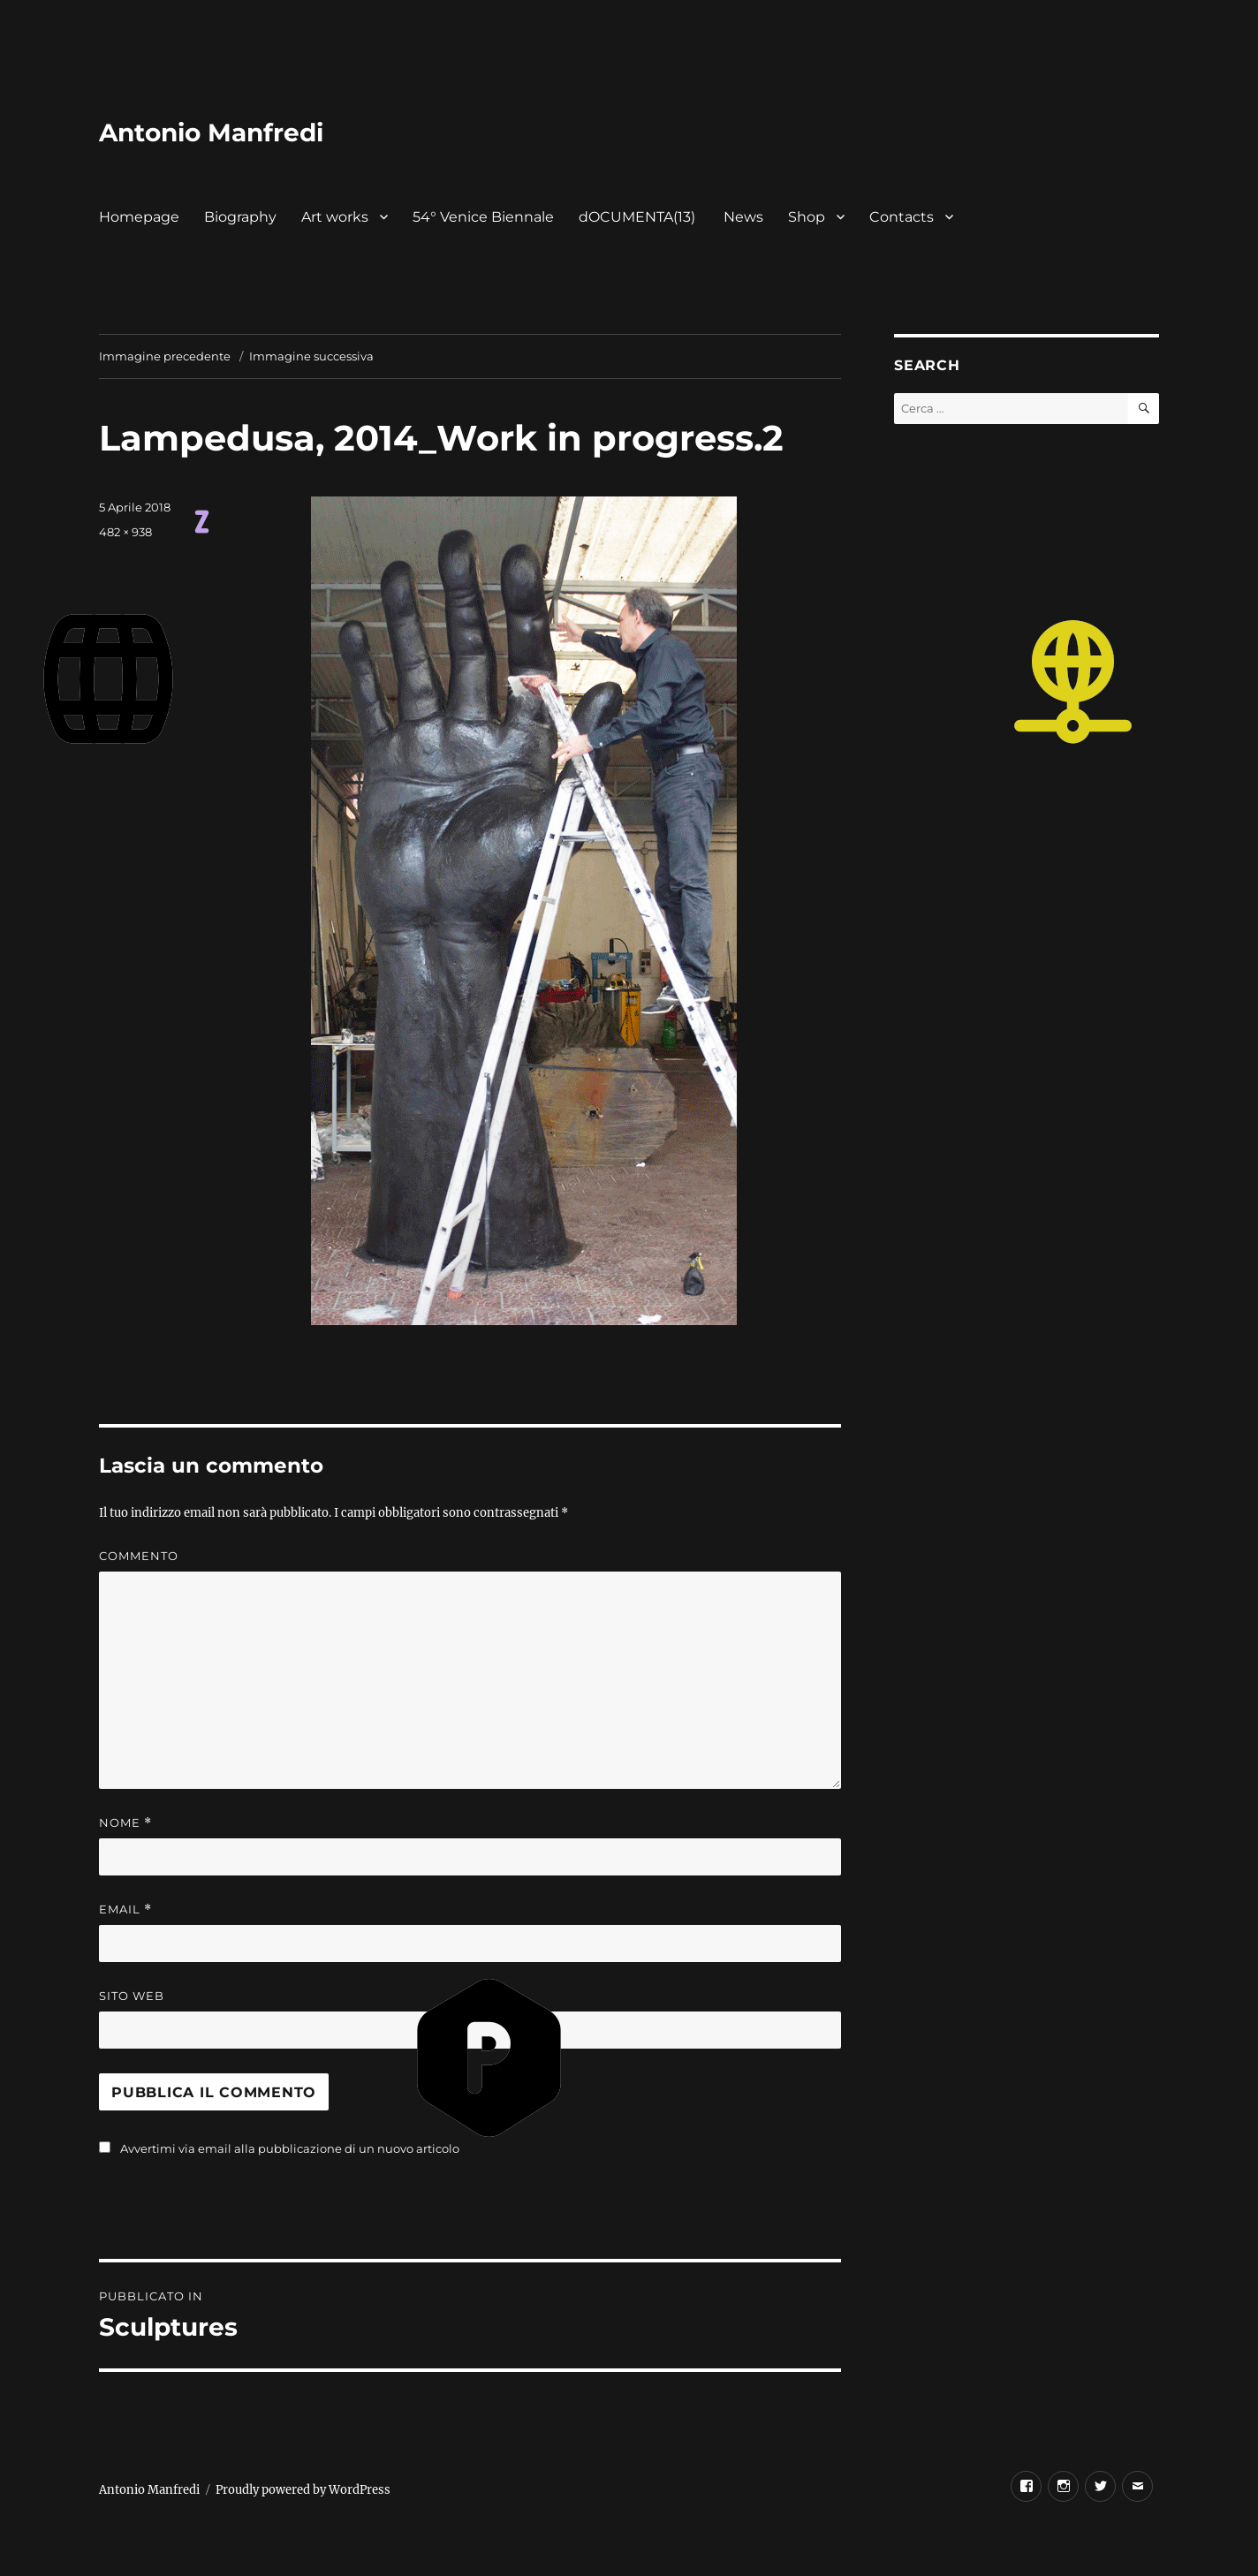 The height and width of the screenshot is (2576, 1258). I want to click on view network connection status, so click(1072, 678).